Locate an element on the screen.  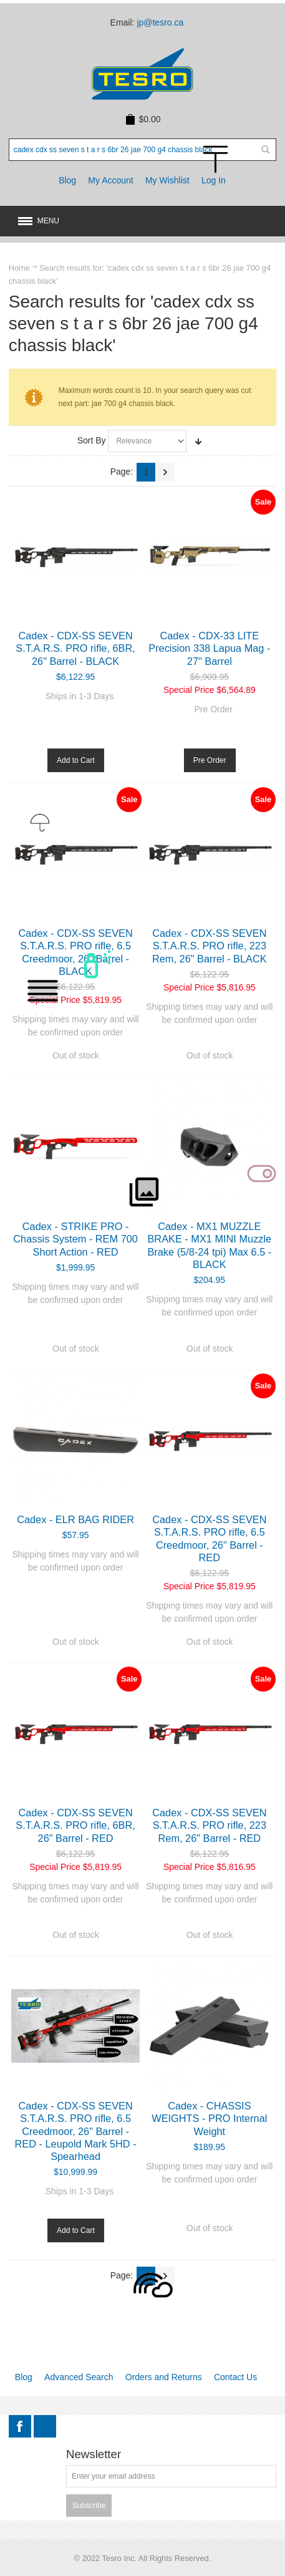
toggle switch in the "on" or enabled position is located at coordinates (261, 1173).